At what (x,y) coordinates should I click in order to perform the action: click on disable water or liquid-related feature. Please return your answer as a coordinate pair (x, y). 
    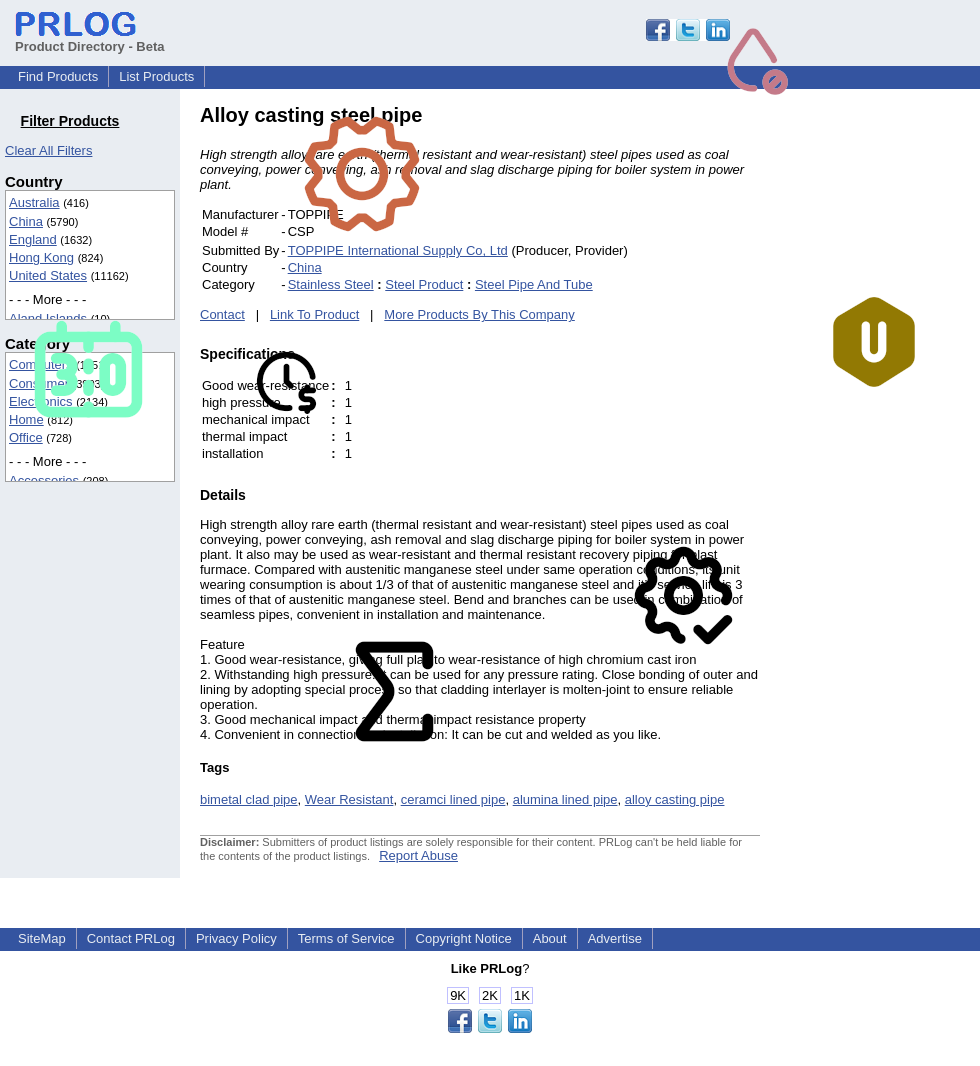
    Looking at the image, I should click on (753, 60).